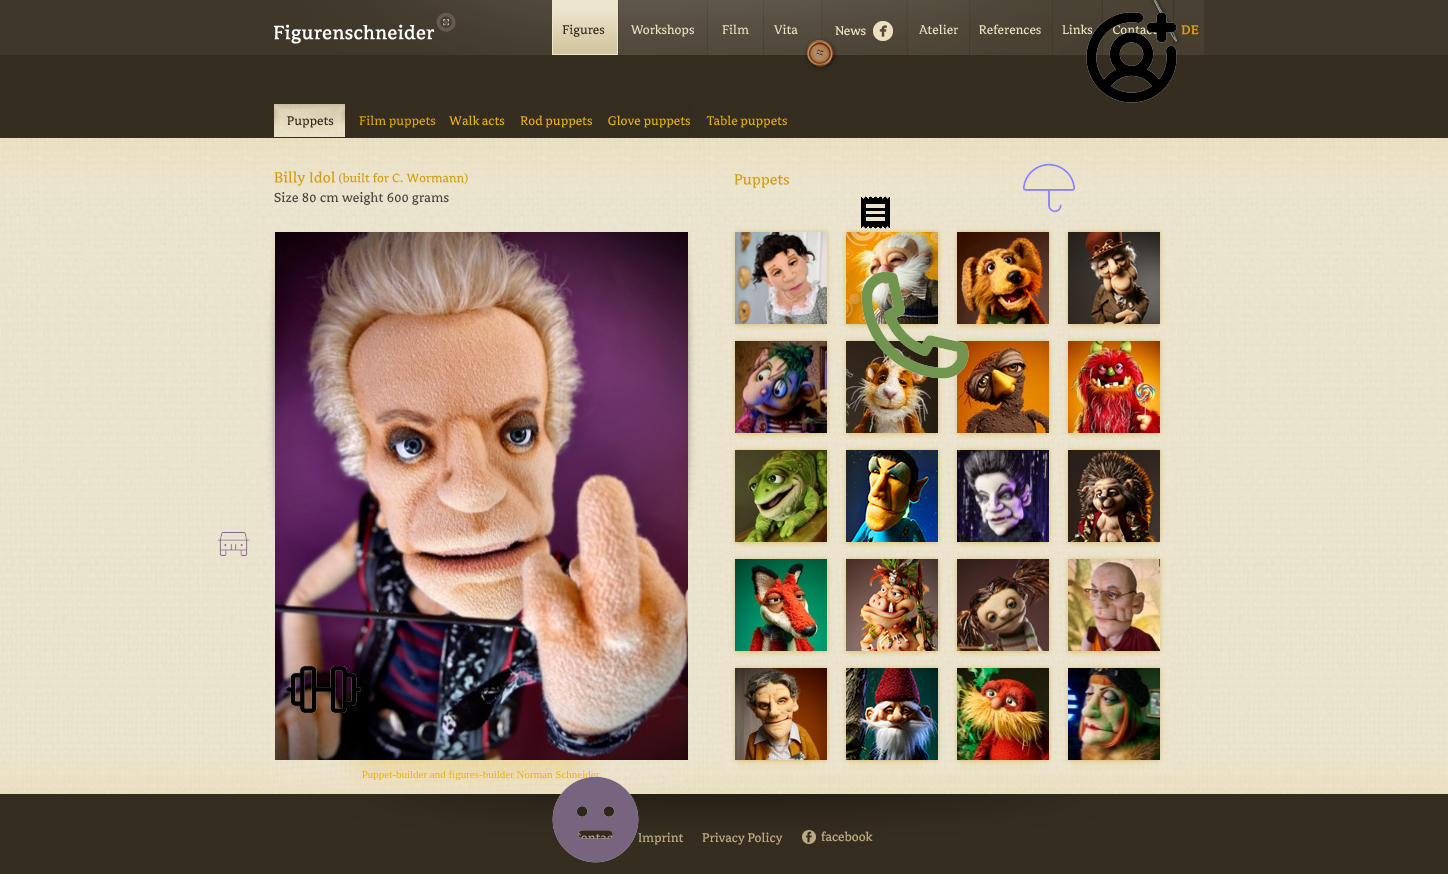 This screenshot has height=874, width=1448. I want to click on select off-road or adventure vehicle type, so click(233, 544).